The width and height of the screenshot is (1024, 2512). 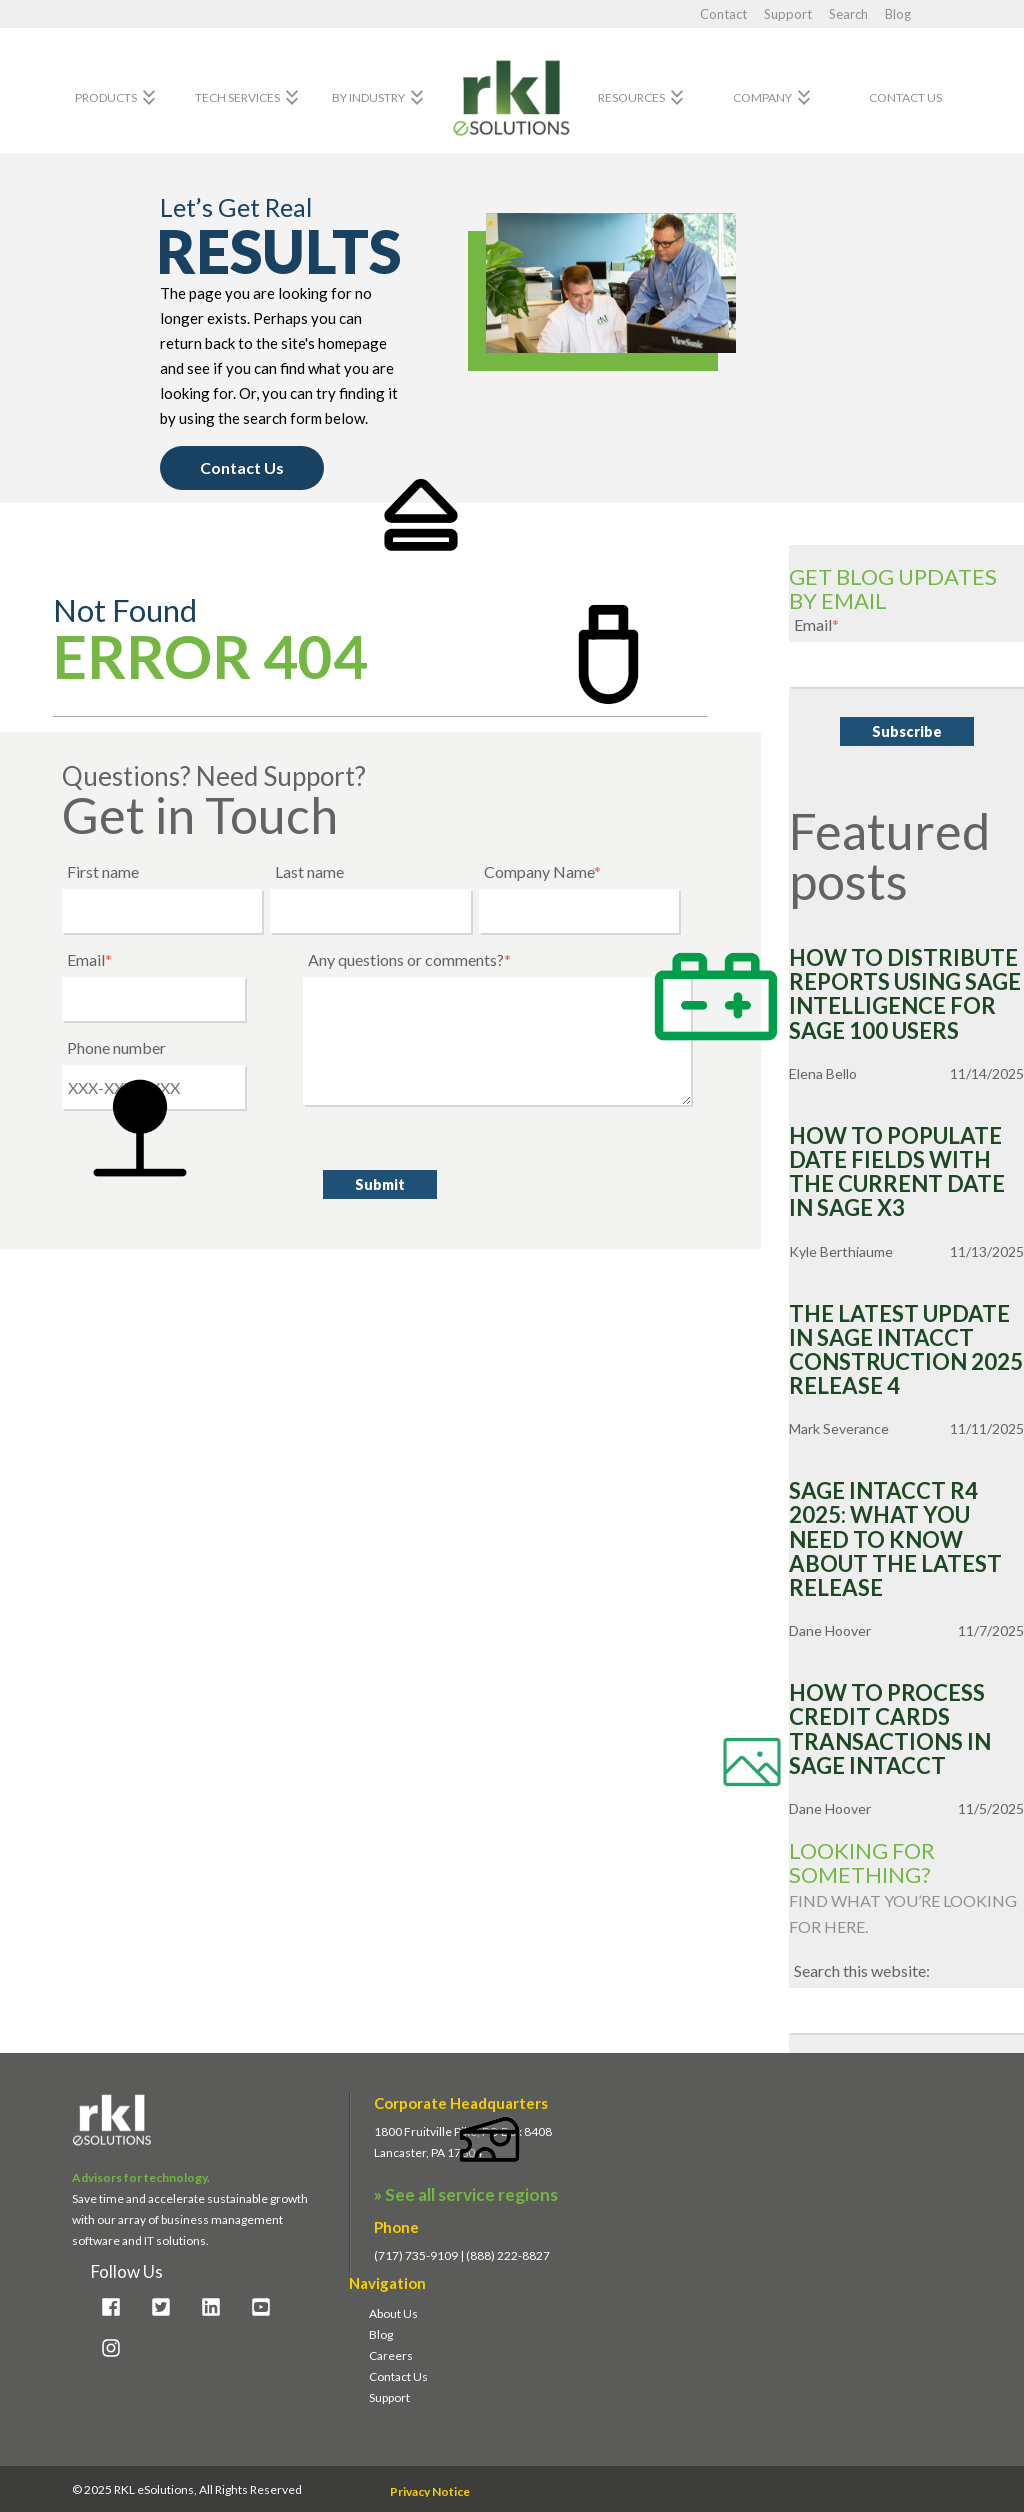 I want to click on browse dairy or cheese products, so click(x=489, y=2142).